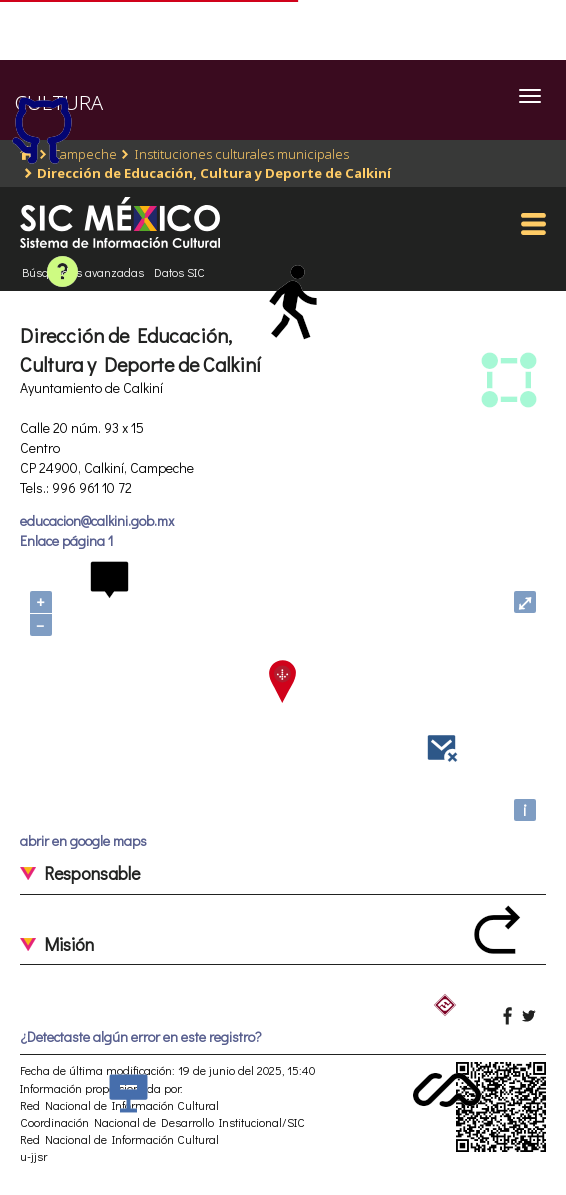 The image size is (566, 1195). What do you see at coordinates (292, 301) in the screenshot?
I see `select walking directions` at bounding box center [292, 301].